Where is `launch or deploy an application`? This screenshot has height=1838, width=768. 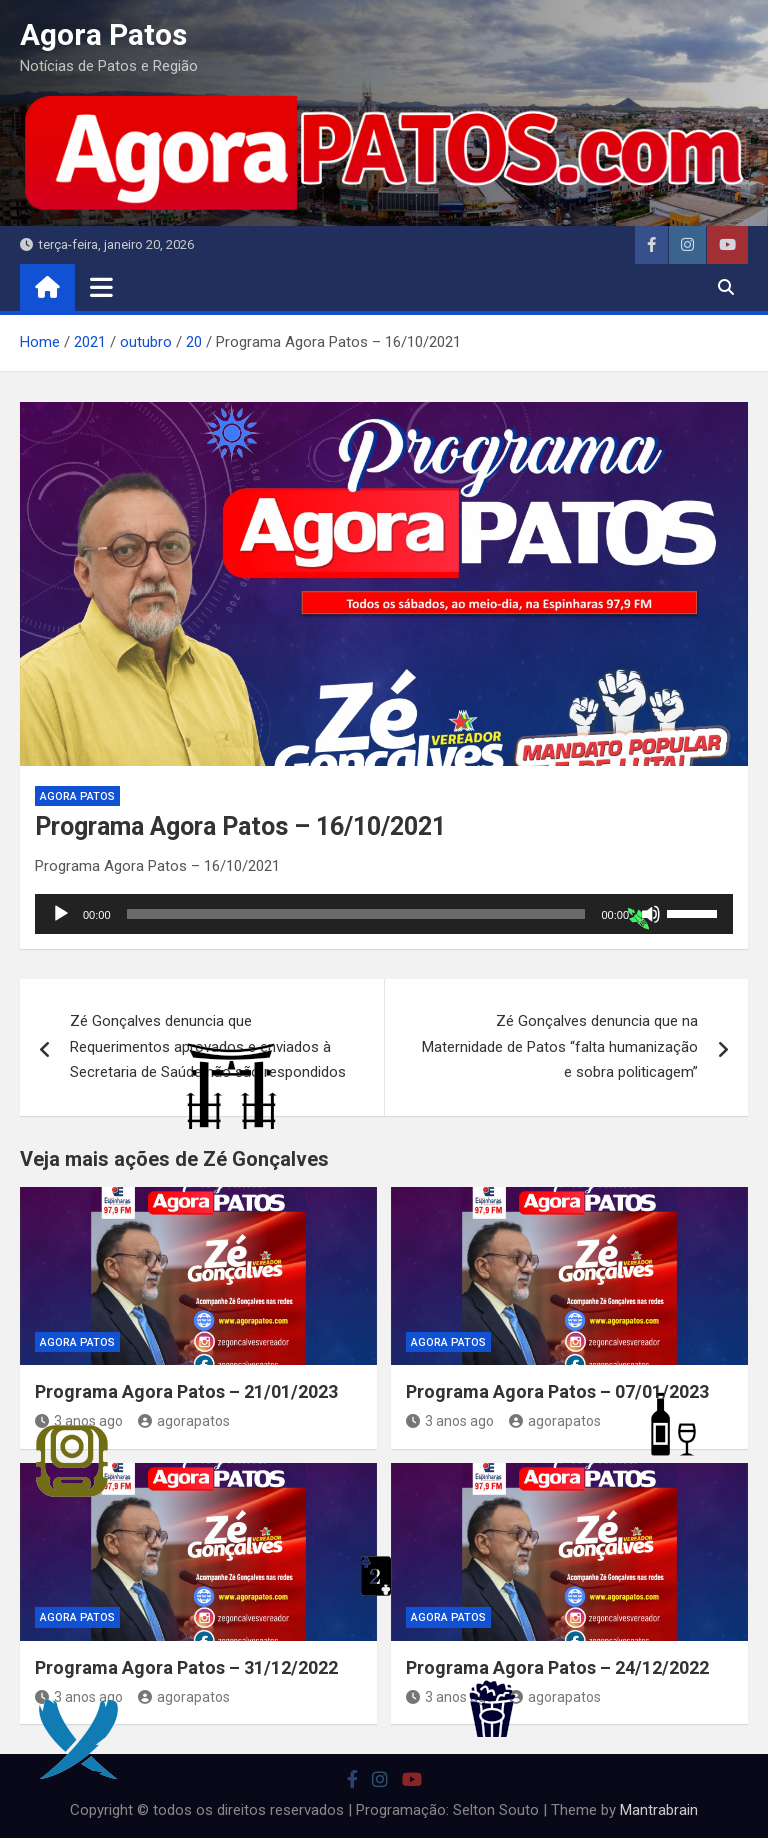
launch or deploy an application is located at coordinates (638, 918).